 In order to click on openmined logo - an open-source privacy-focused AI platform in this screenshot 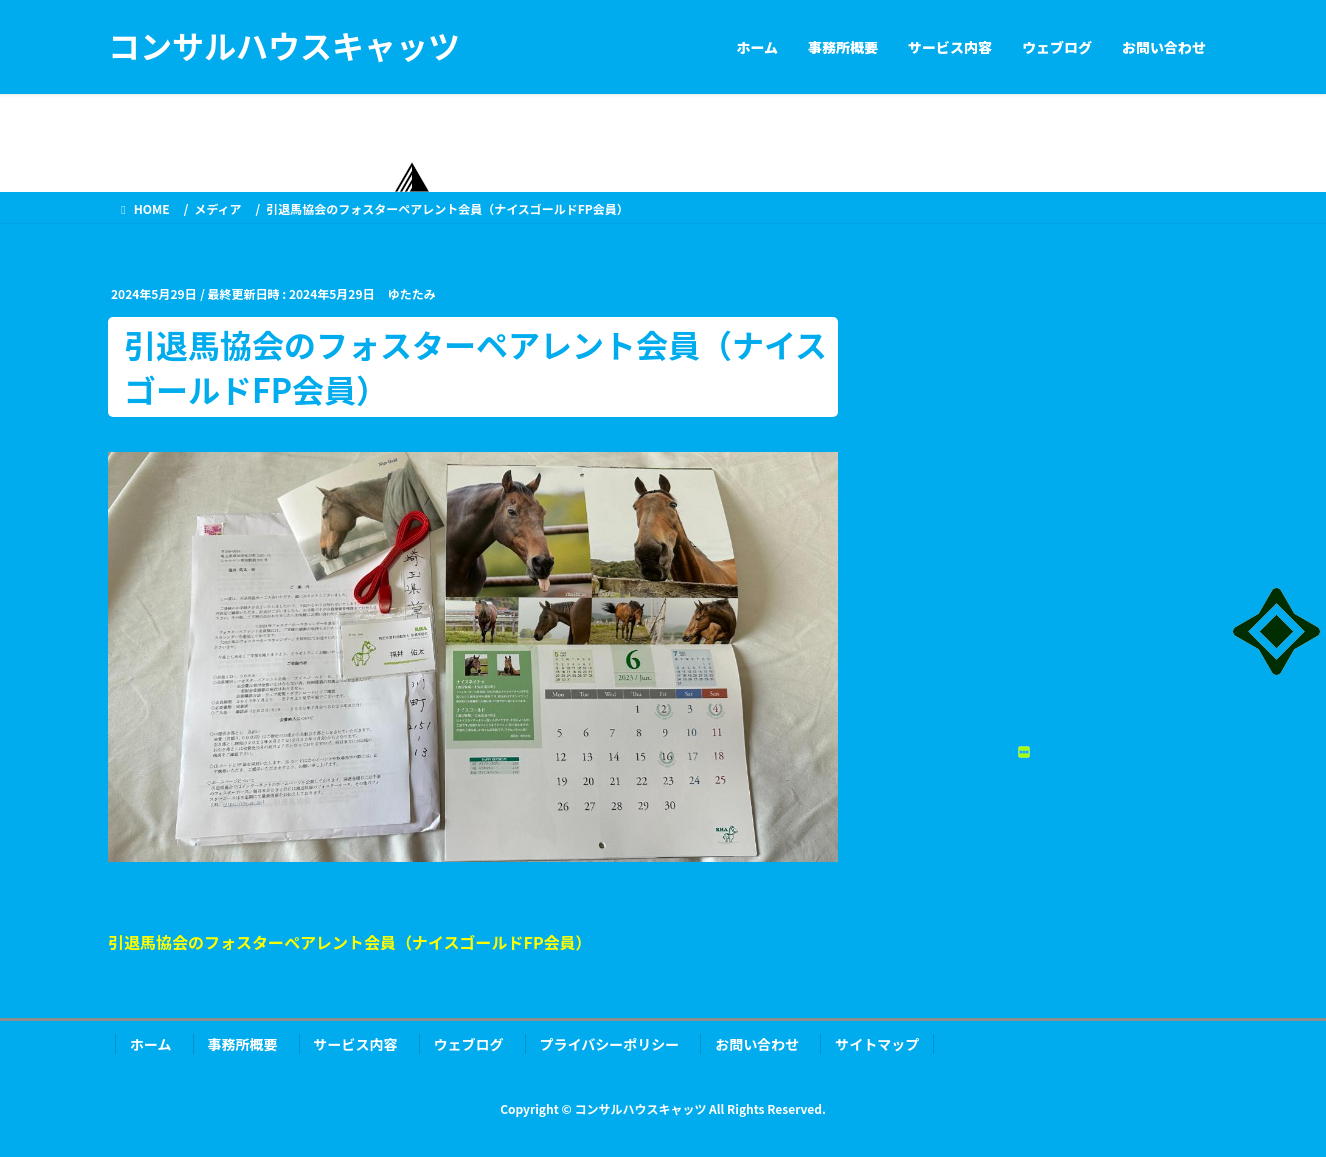, I will do `click(1276, 631)`.